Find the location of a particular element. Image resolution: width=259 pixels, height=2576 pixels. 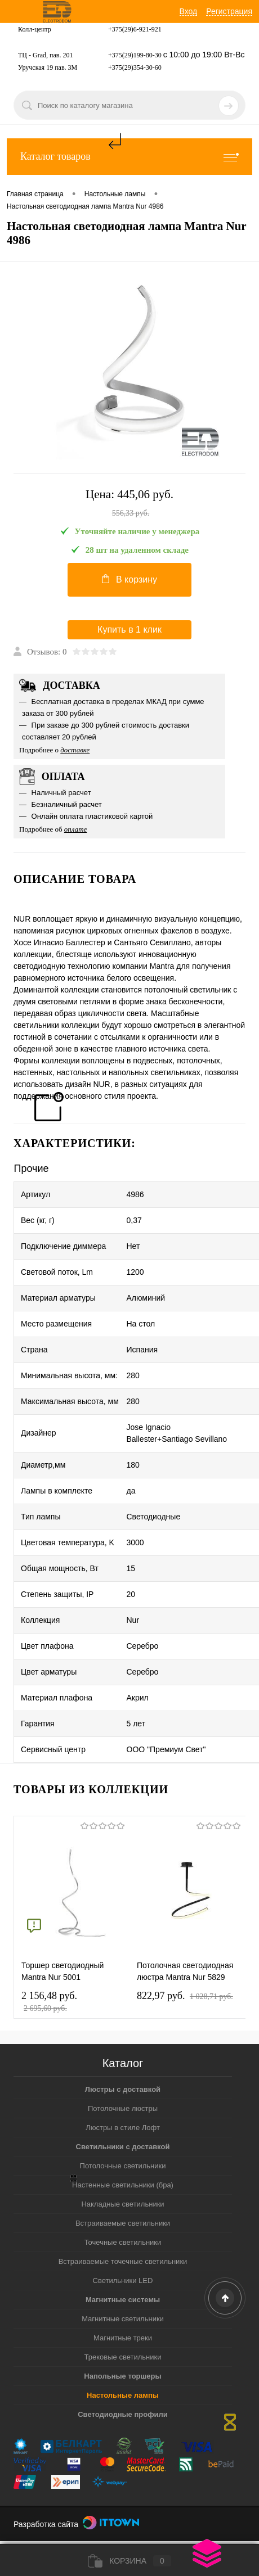

view notifications is located at coordinates (48, 1107).